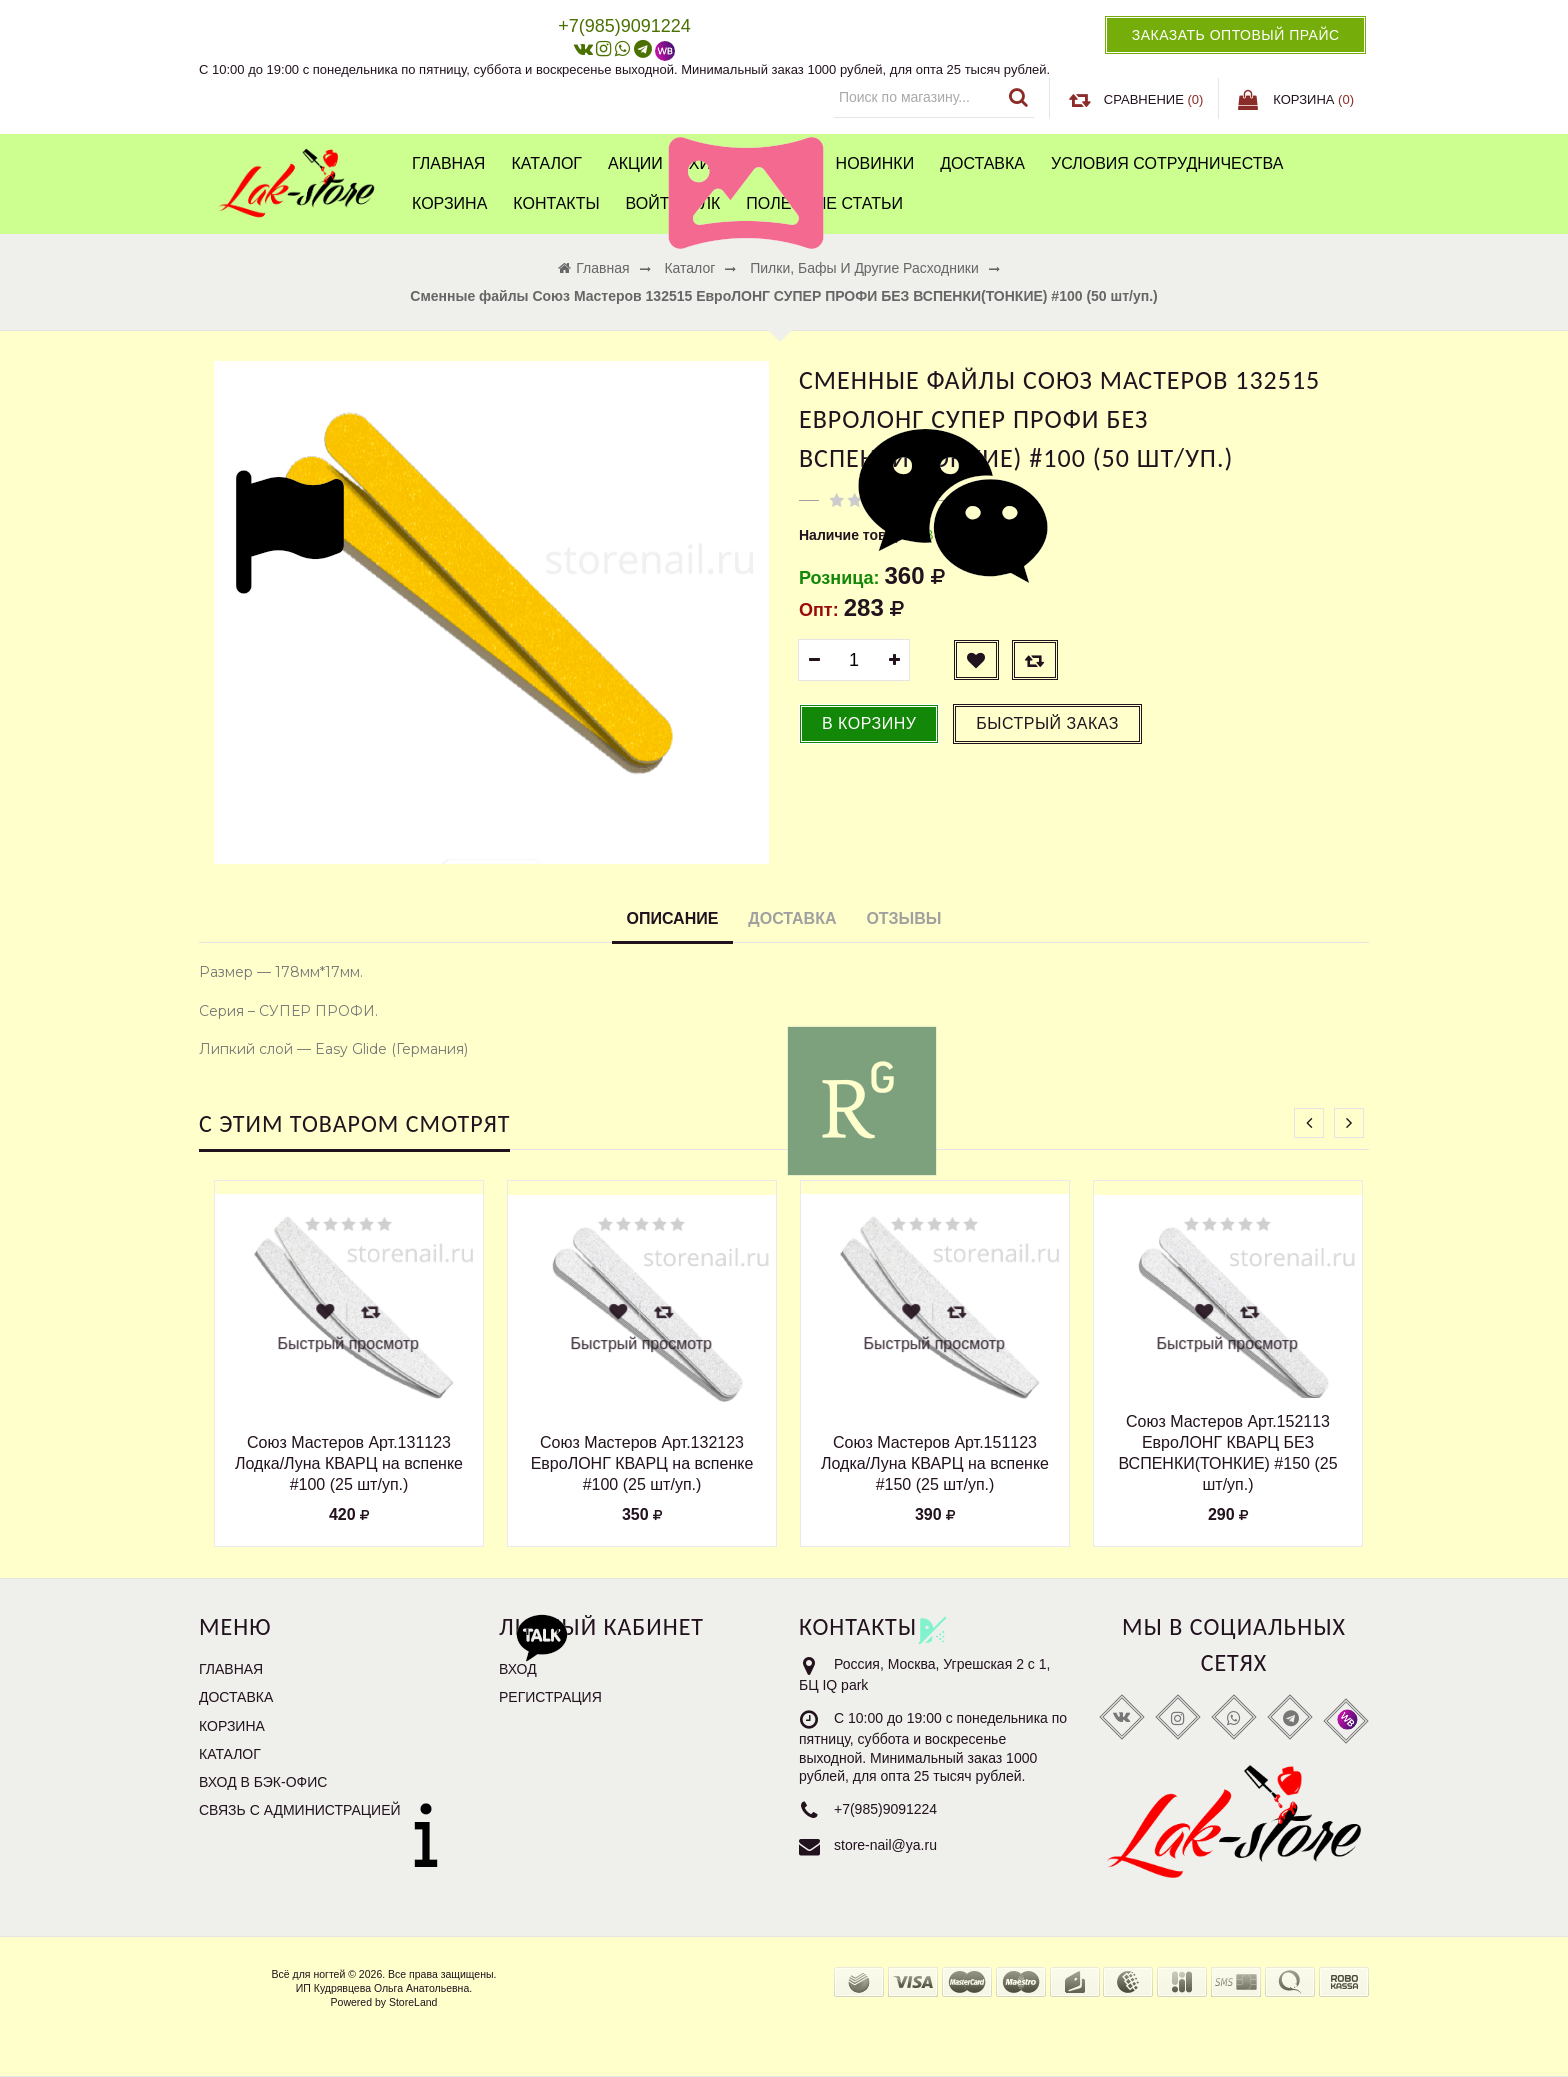  I want to click on view more information about this item, so click(426, 1837).